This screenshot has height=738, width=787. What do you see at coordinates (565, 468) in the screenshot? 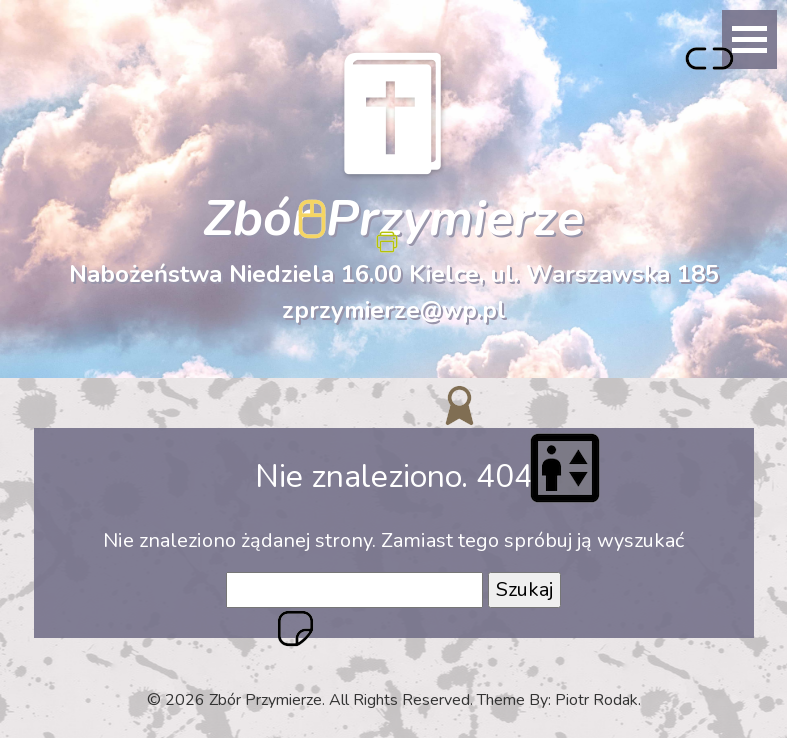
I see `indicates elevator access nearby` at bounding box center [565, 468].